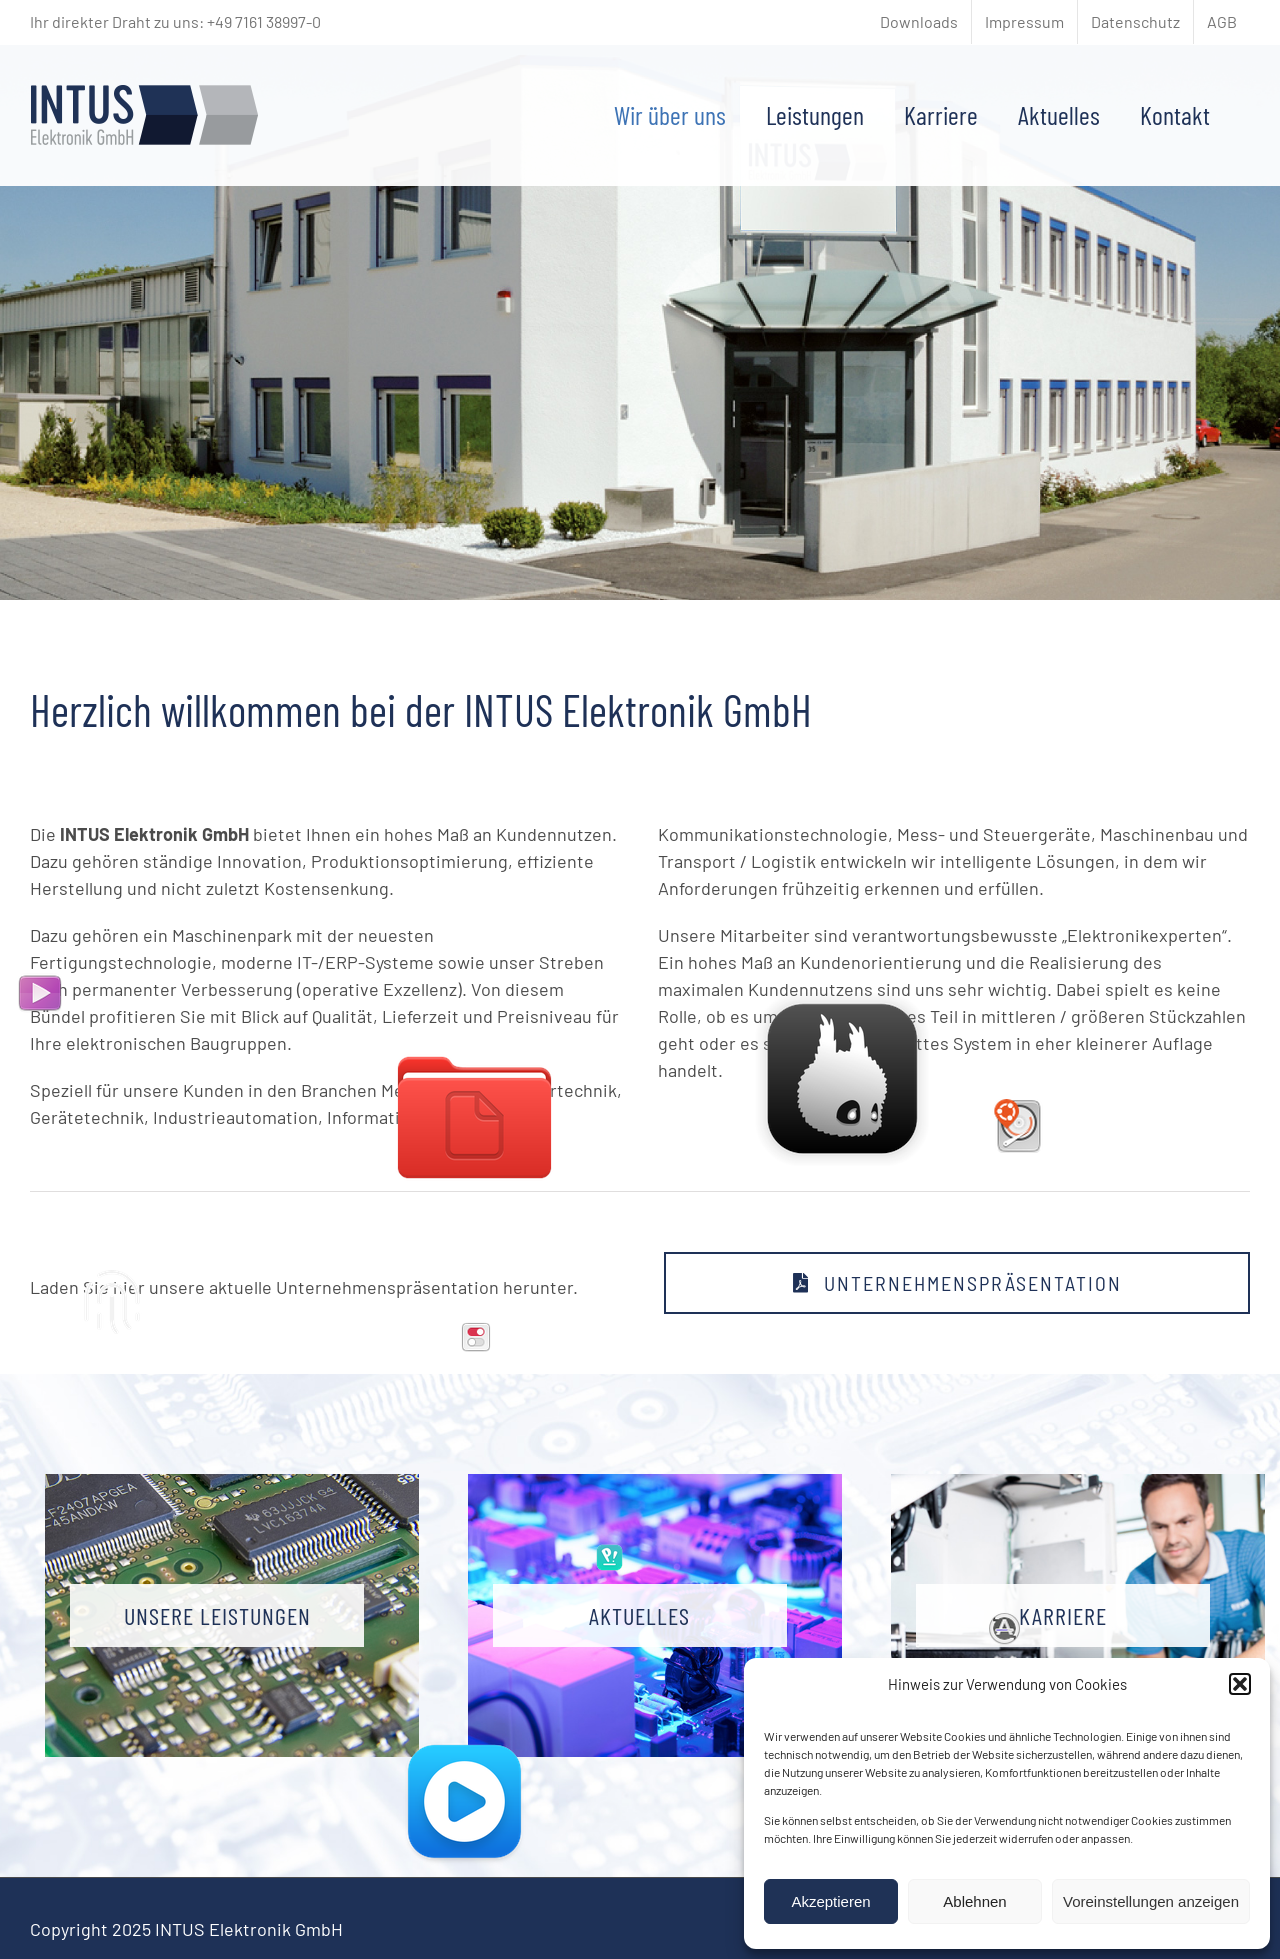 Image resolution: width=1280 pixels, height=1959 pixels. Describe the element at coordinates (474, 1117) in the screenshot. I see `open your documents folder` at that location.